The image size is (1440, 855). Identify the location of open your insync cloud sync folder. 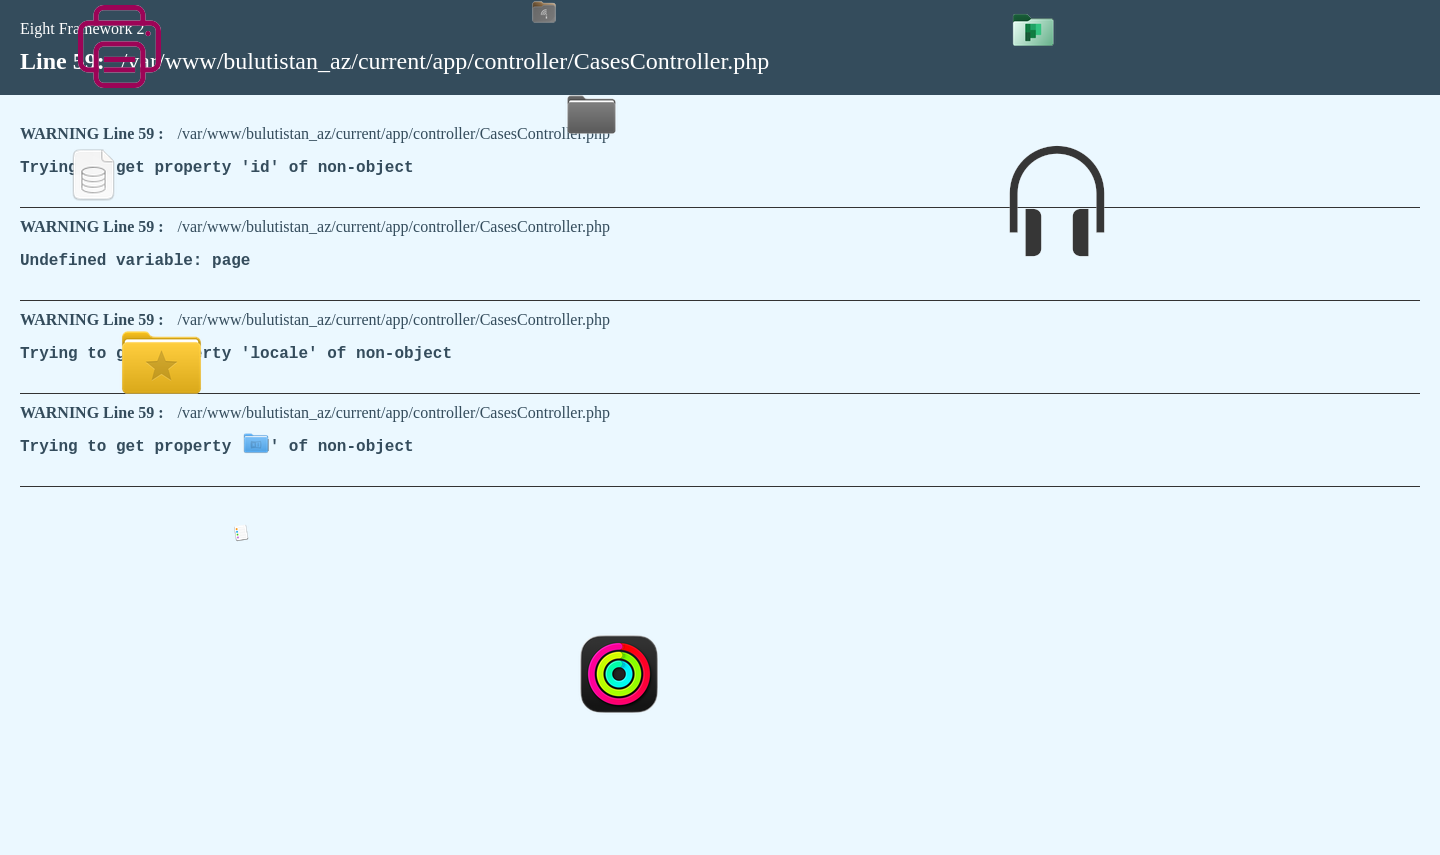
(544, 12).